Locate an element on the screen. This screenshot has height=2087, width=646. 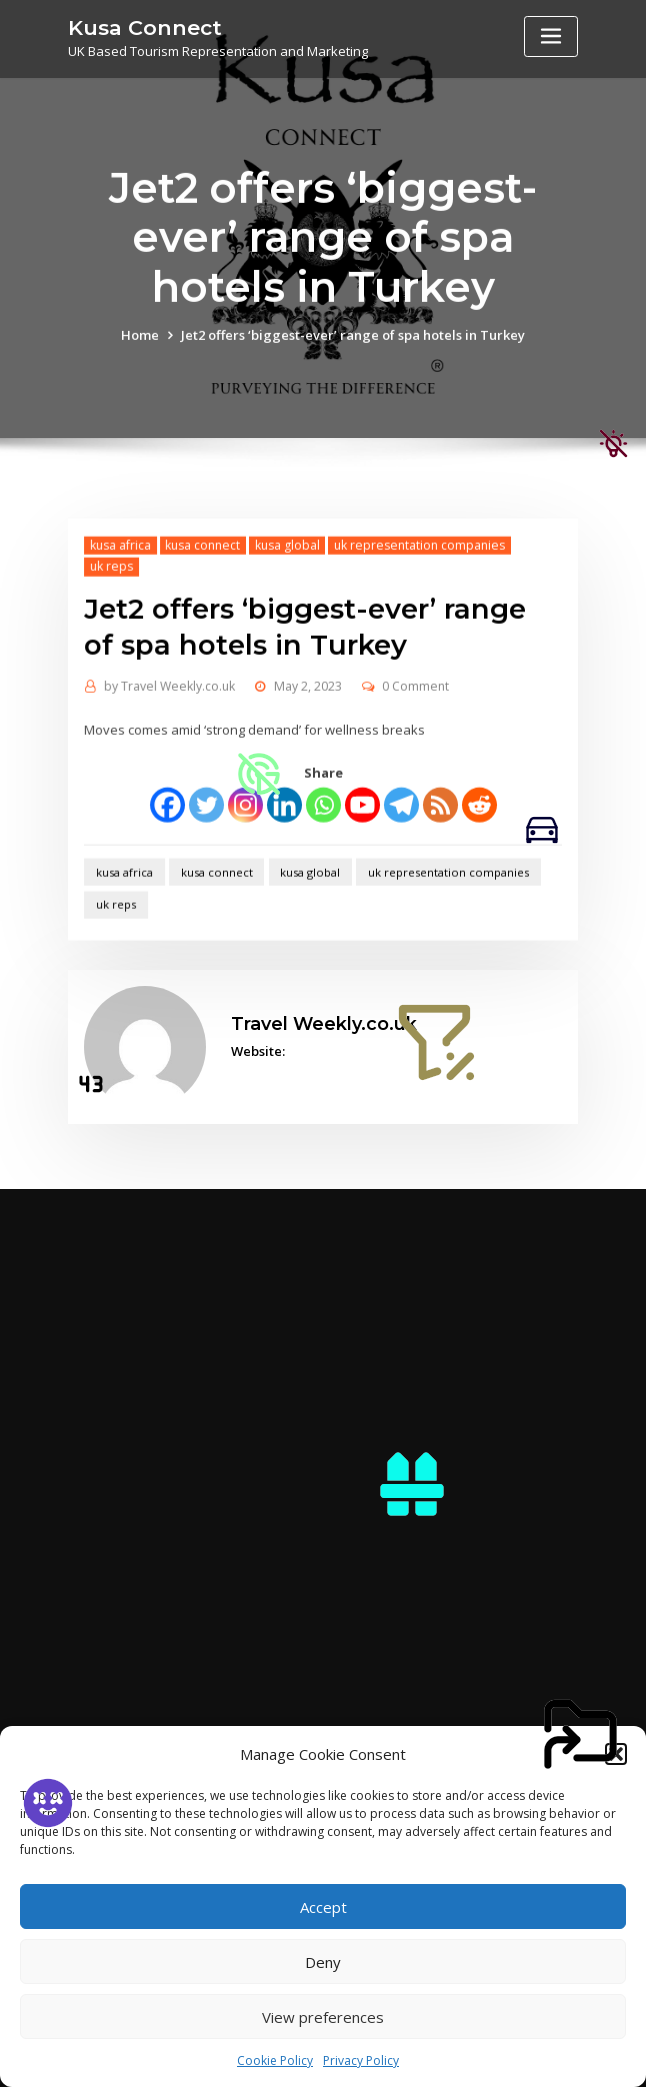
filter results by discounted items is located at coordinates (434, 1040).